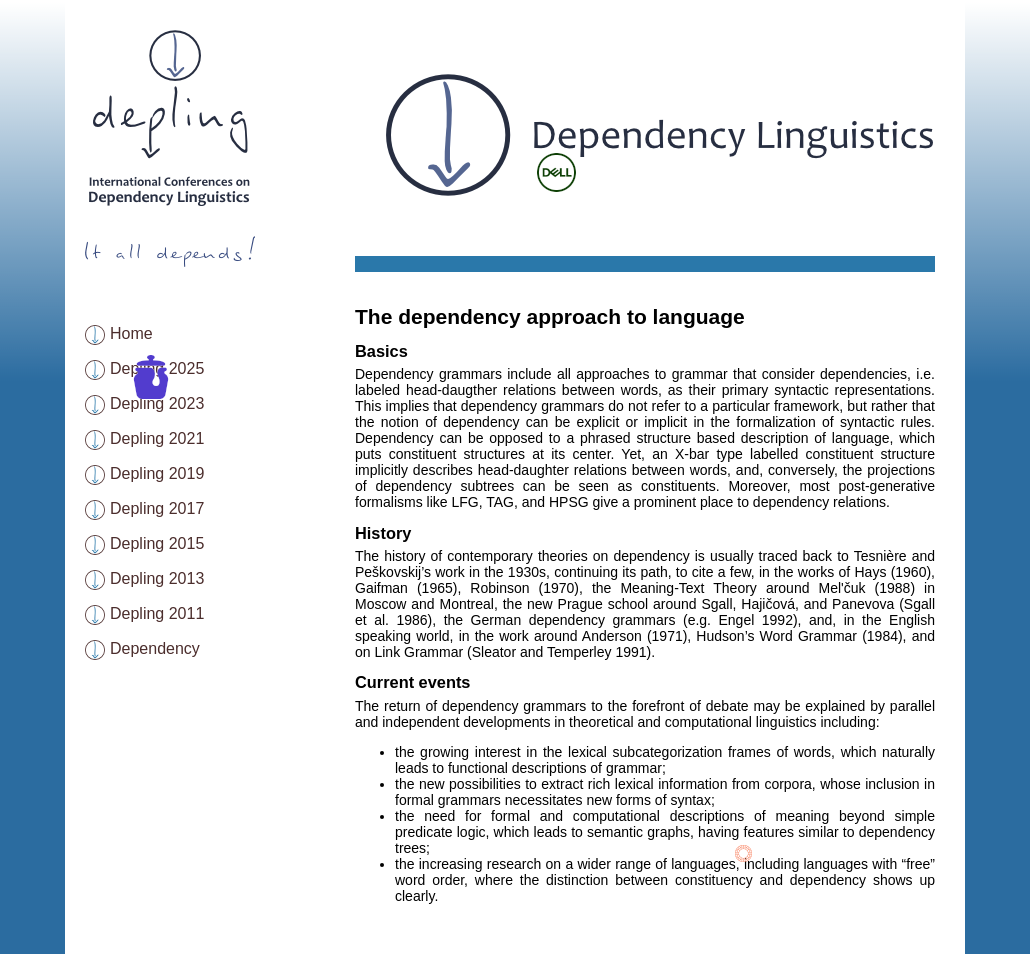 Image resolution: width=1030 pixels, height=954 pixels. What do you see at coordinates (743, 853) in the screenshot?
I see `open the VSCO photo editing app` at bounding box center [743, 853].